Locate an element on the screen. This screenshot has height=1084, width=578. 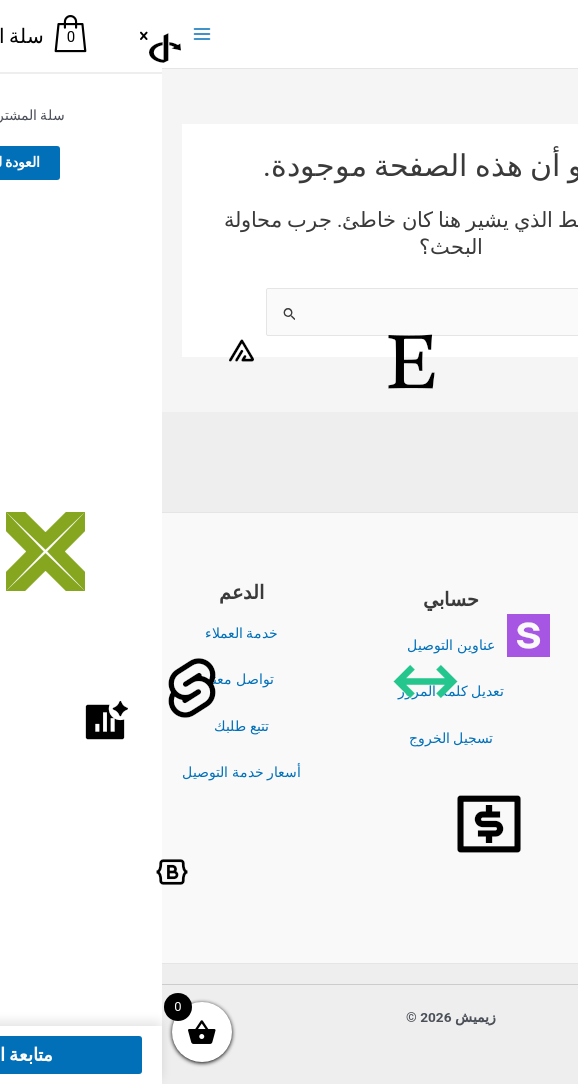
view financial transactions or payment details is located at coordinates (489, 824).